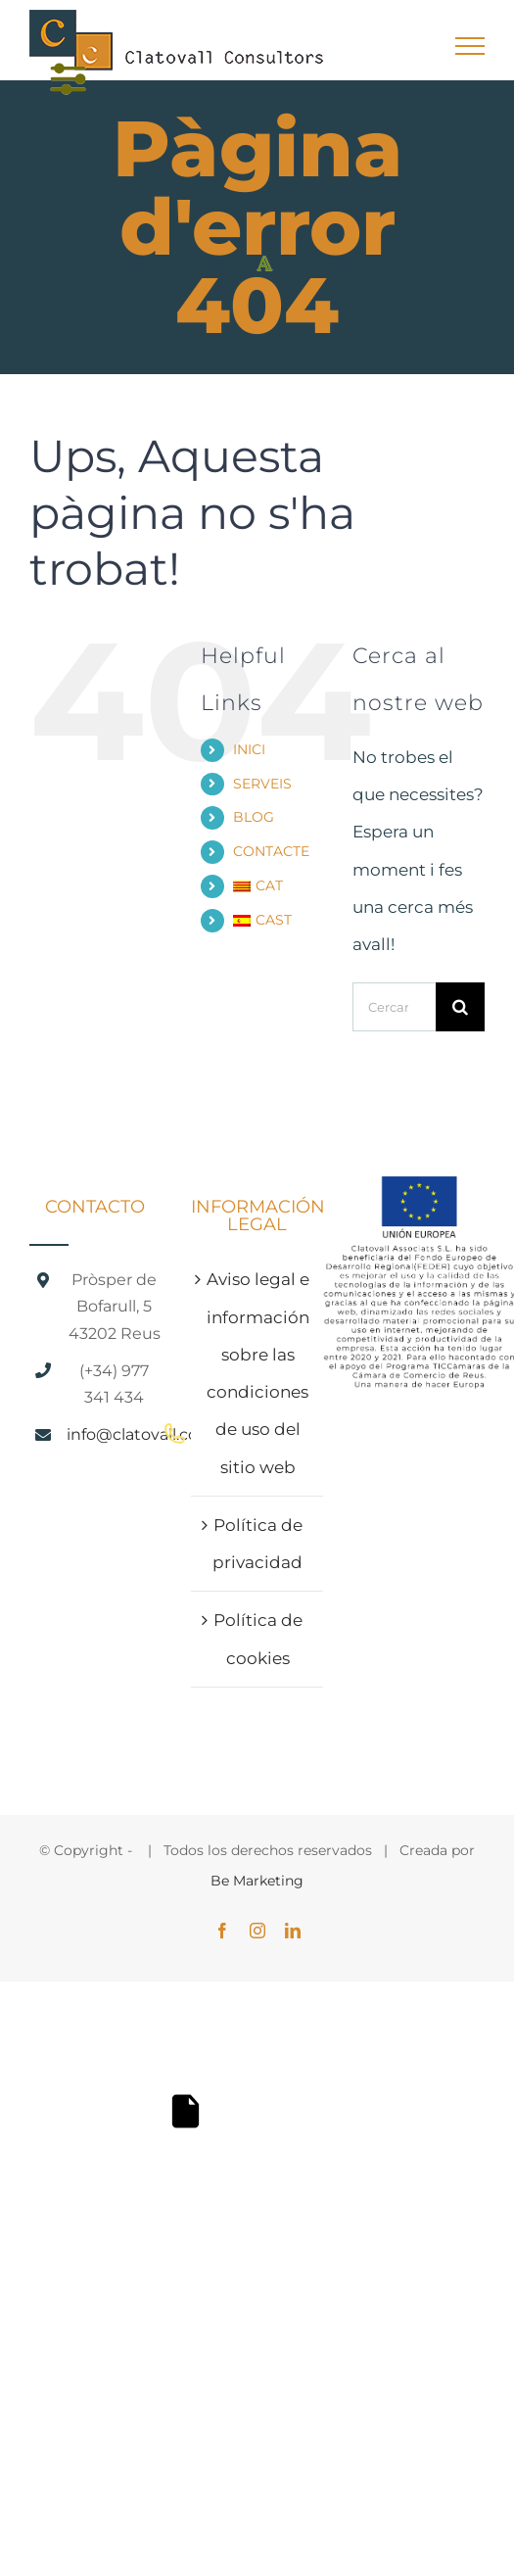 This screenshot has width=514, height=2576. I want to click on access settings or preferences, so click(68, 78).